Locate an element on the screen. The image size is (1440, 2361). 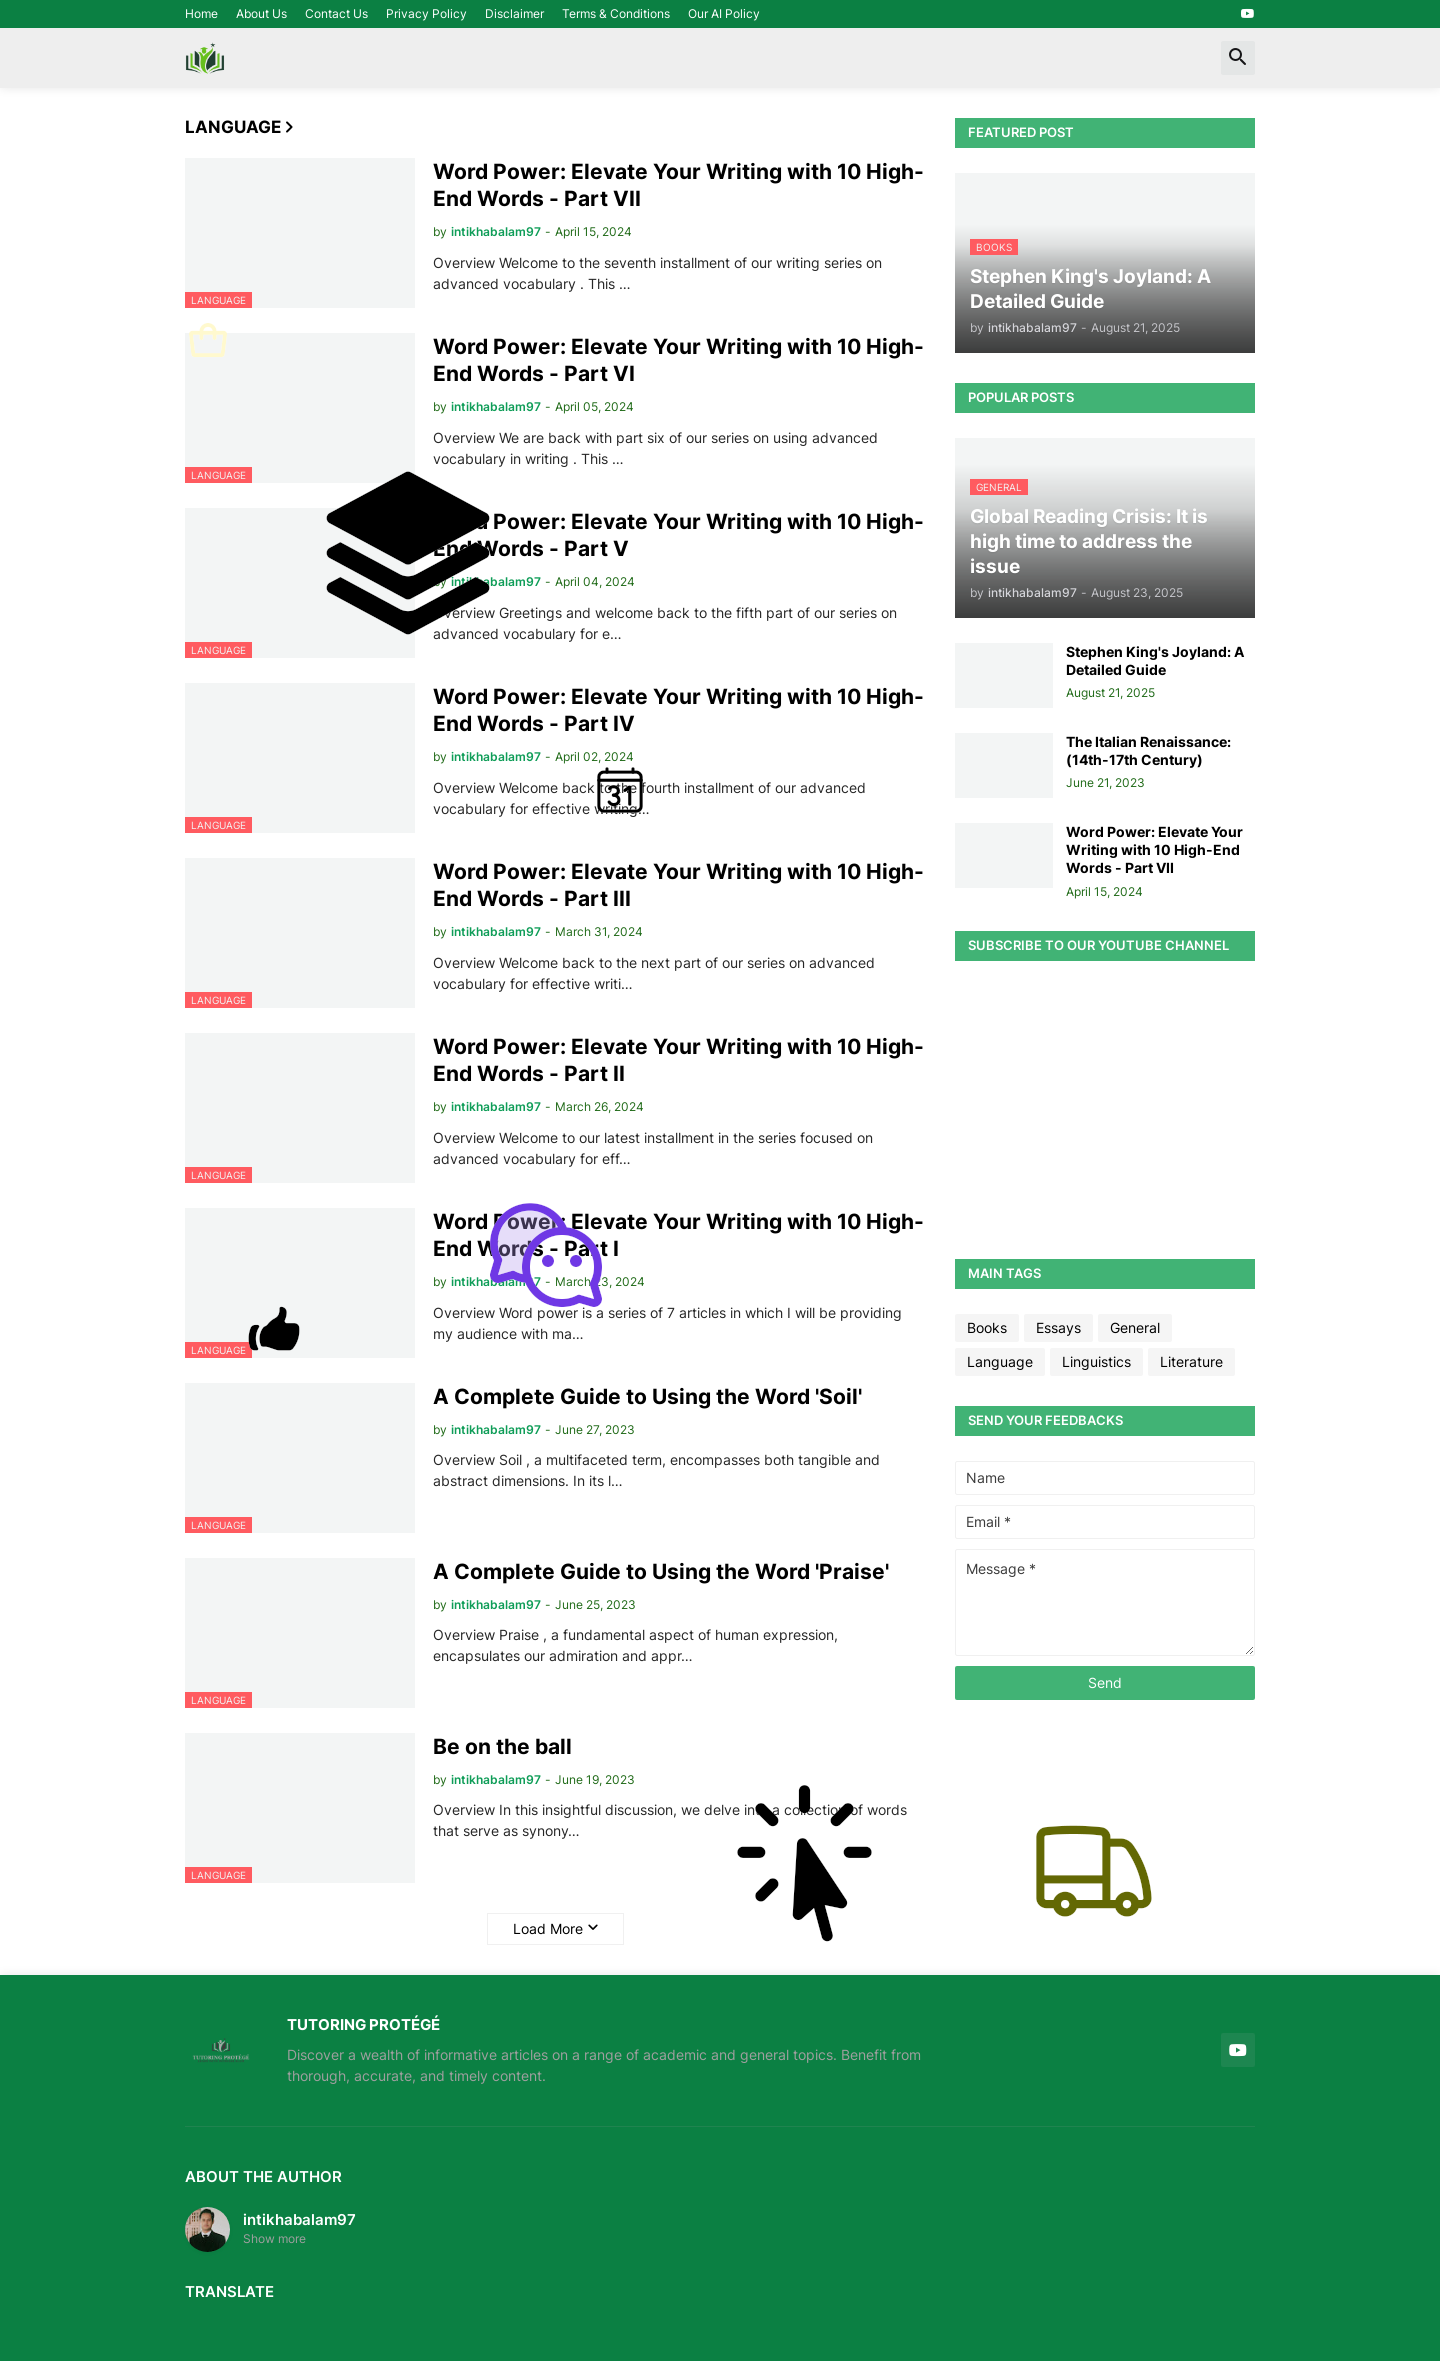
view your shopping bag is located at coordinates (208, 342).